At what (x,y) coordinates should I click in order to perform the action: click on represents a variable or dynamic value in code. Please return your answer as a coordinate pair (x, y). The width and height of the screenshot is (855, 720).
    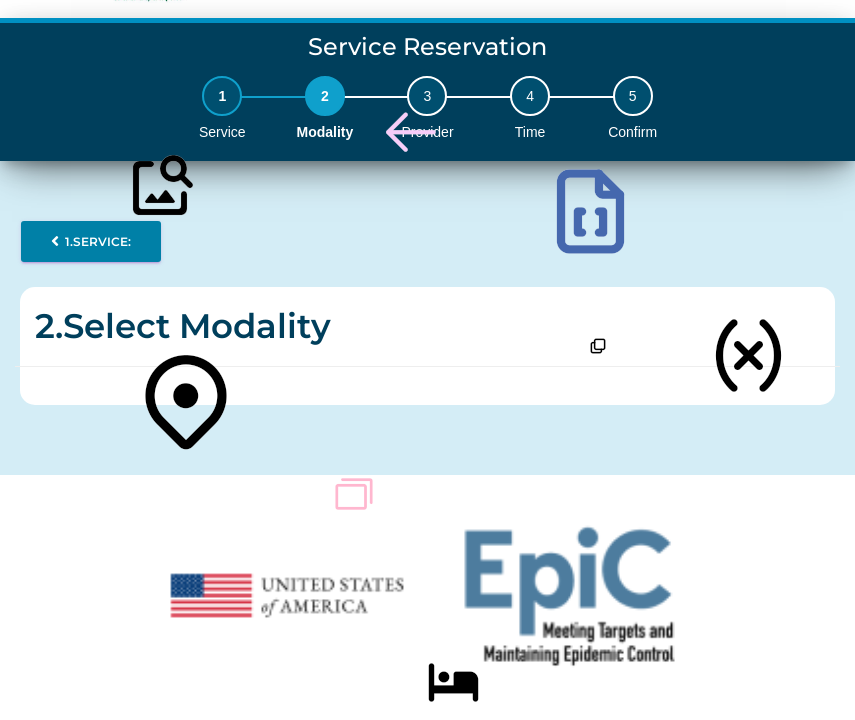
    Looking at the image, I should click on (748, 355).